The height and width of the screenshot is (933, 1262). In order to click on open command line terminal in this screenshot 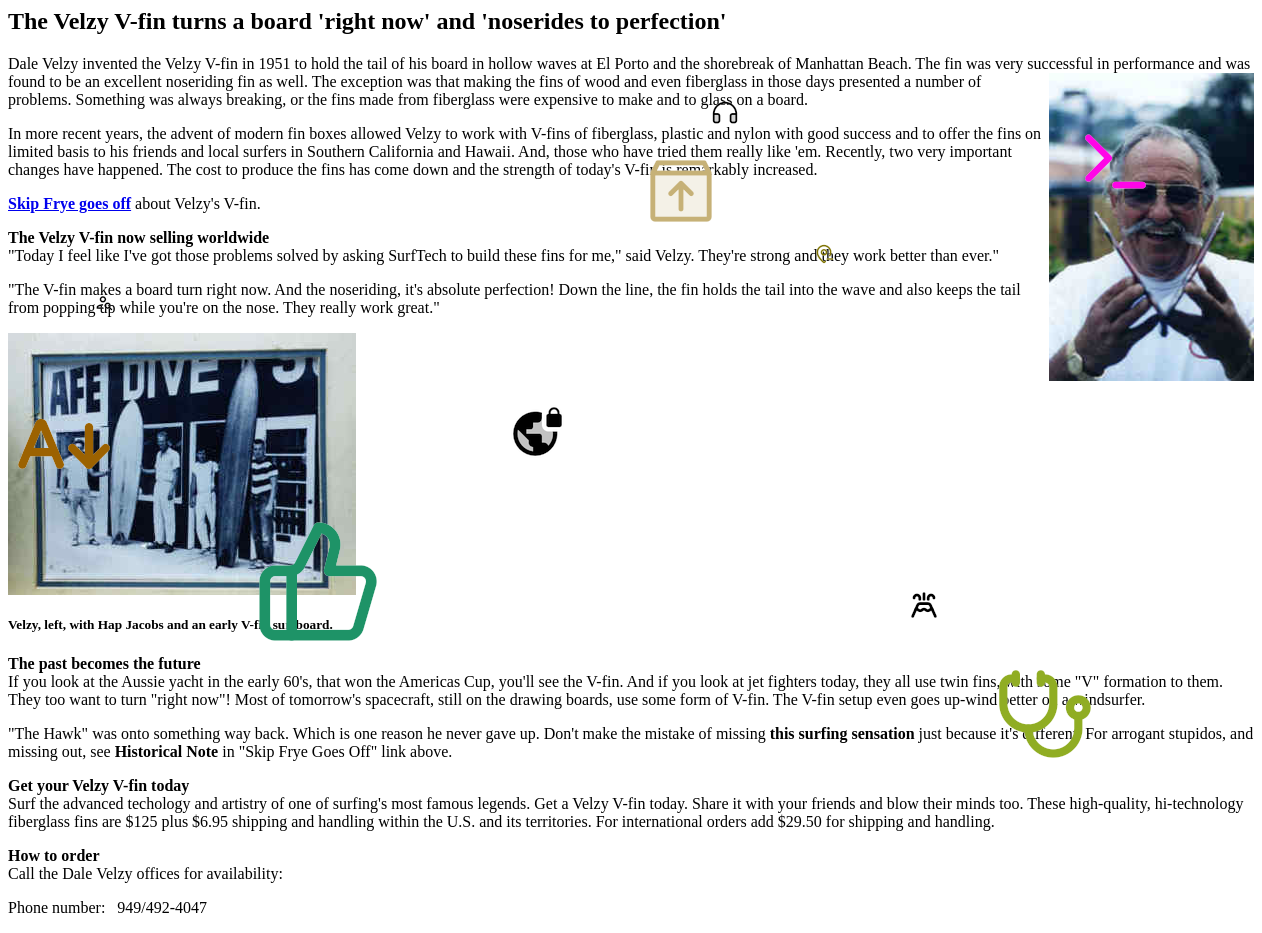, I will do `click(1115, 161)`.